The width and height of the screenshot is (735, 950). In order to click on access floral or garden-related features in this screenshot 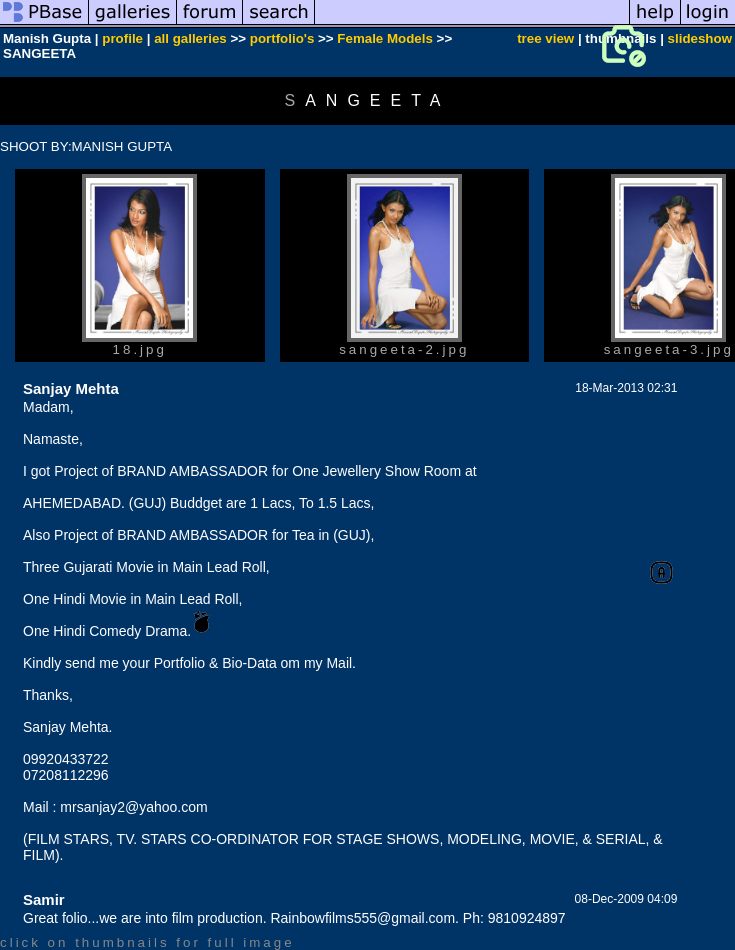, I will do `click(201, 621)`.